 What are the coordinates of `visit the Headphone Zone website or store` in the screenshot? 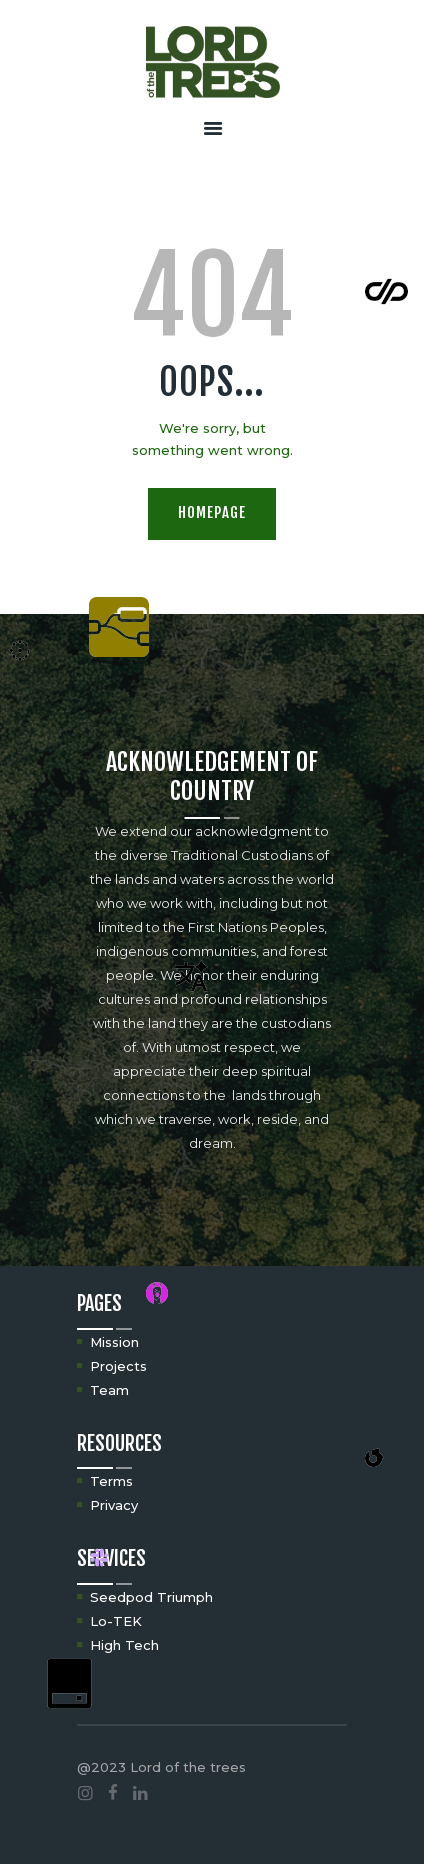 It's located at (374, 1457).